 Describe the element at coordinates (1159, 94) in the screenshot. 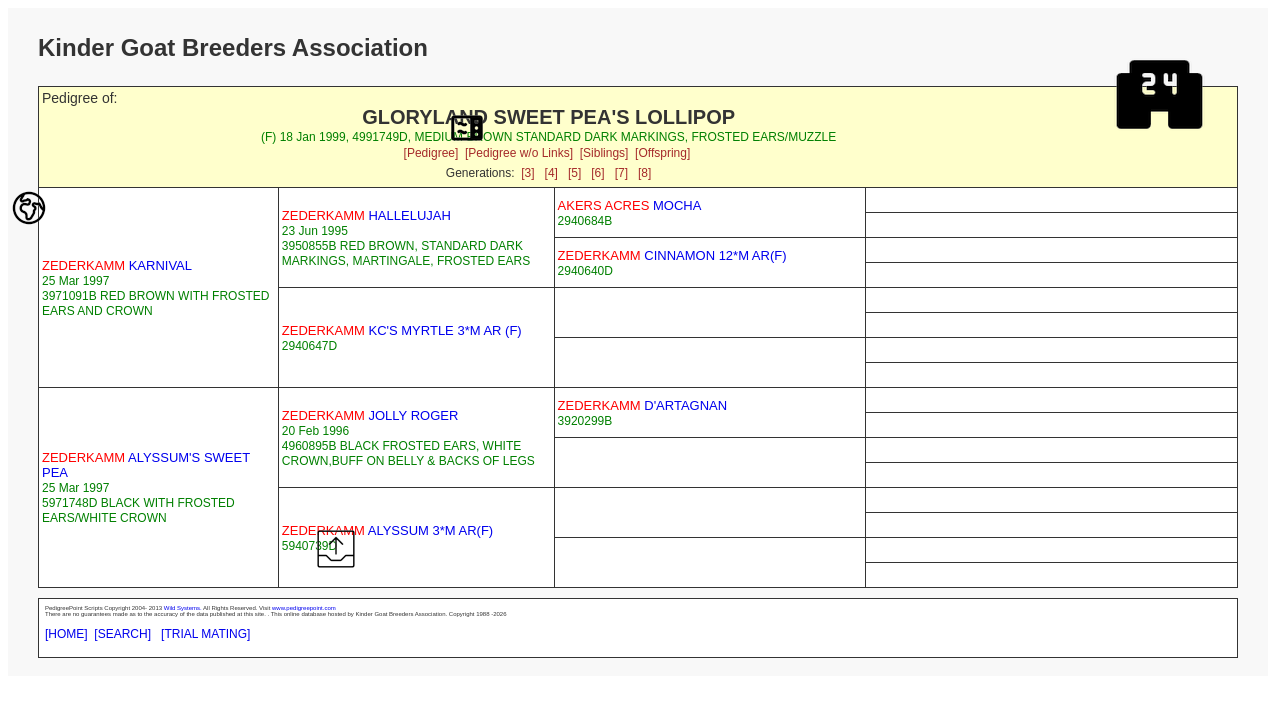

I see `find nearby convenience stores` at that location.